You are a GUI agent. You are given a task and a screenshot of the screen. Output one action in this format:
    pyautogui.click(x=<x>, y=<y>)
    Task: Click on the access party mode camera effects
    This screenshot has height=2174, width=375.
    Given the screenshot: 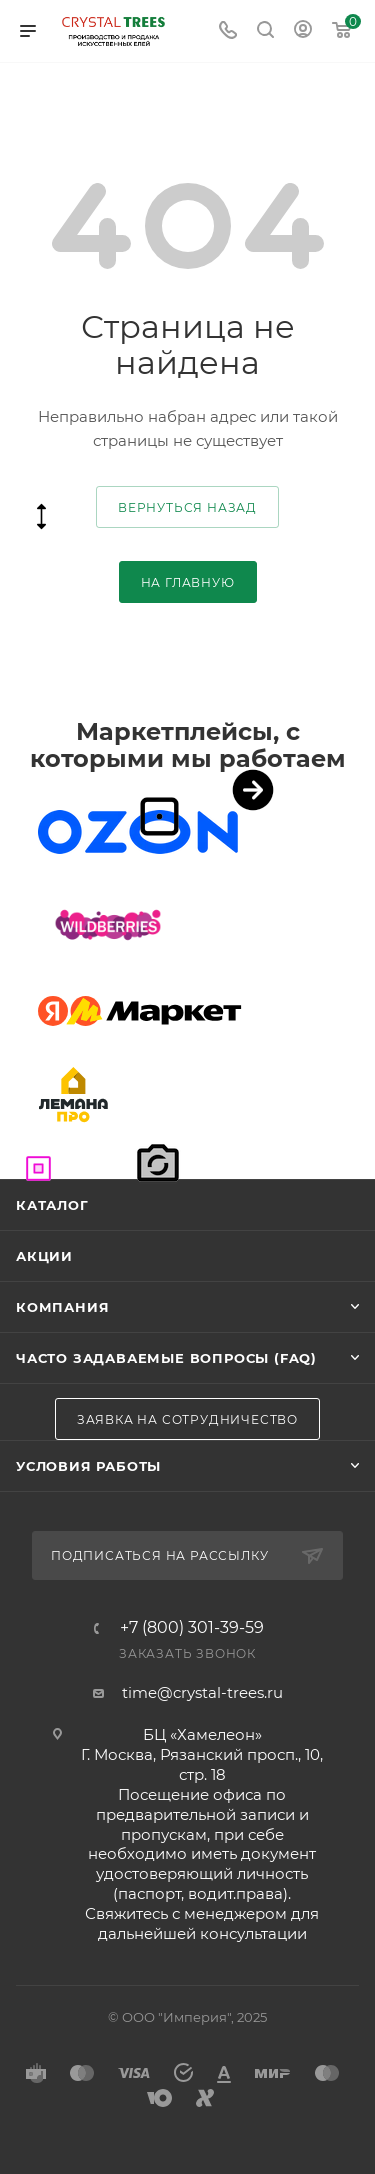 What is the action you would take?
    pyautogui.click(x=158, y=1165)
    